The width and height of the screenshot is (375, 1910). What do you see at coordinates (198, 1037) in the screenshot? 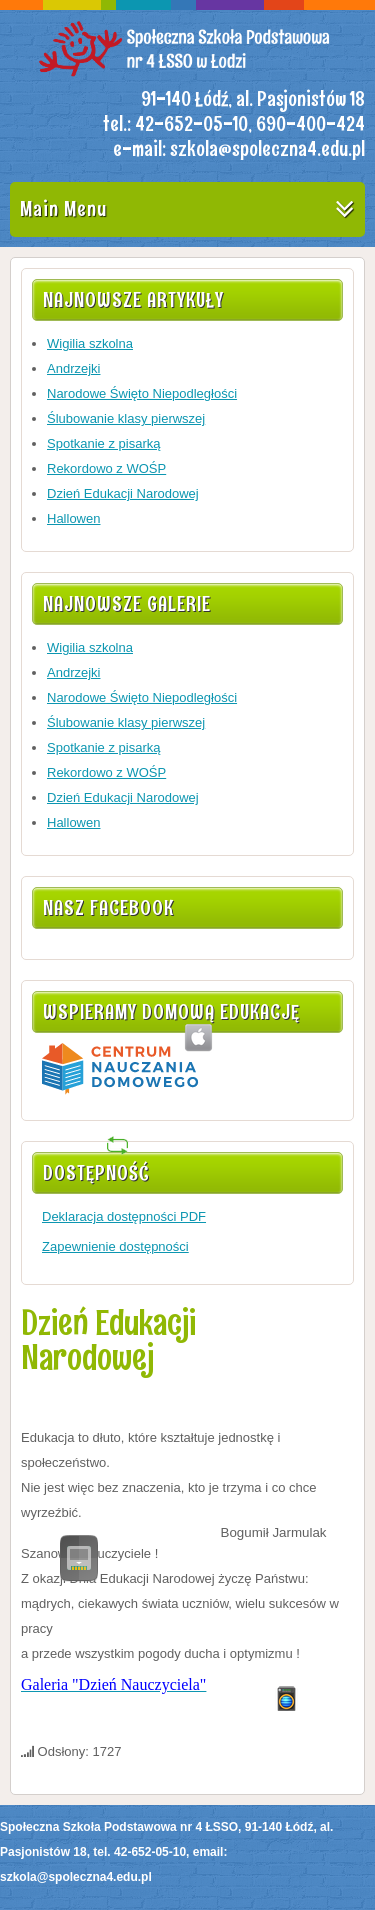
I see `access Apple ID account settings` at bounding box center [198, 1037].